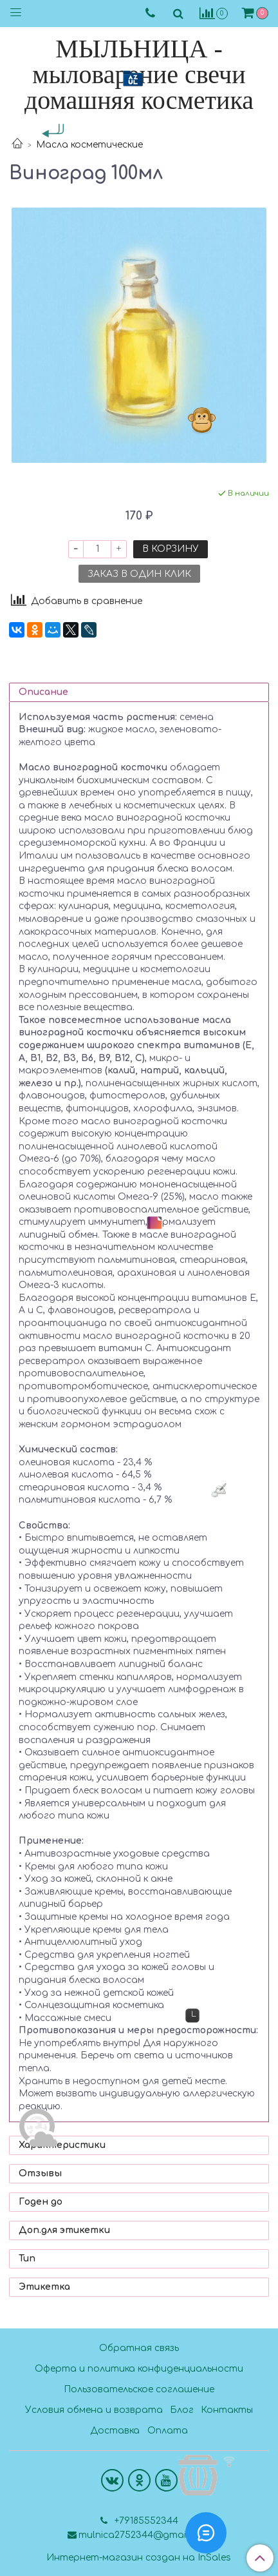 The width and height of the screenshot is (278, 2576). Describe the element at coordinates (199, 2475) in the screenshot. I see `indicates trash bin contains deleted items` at that location.